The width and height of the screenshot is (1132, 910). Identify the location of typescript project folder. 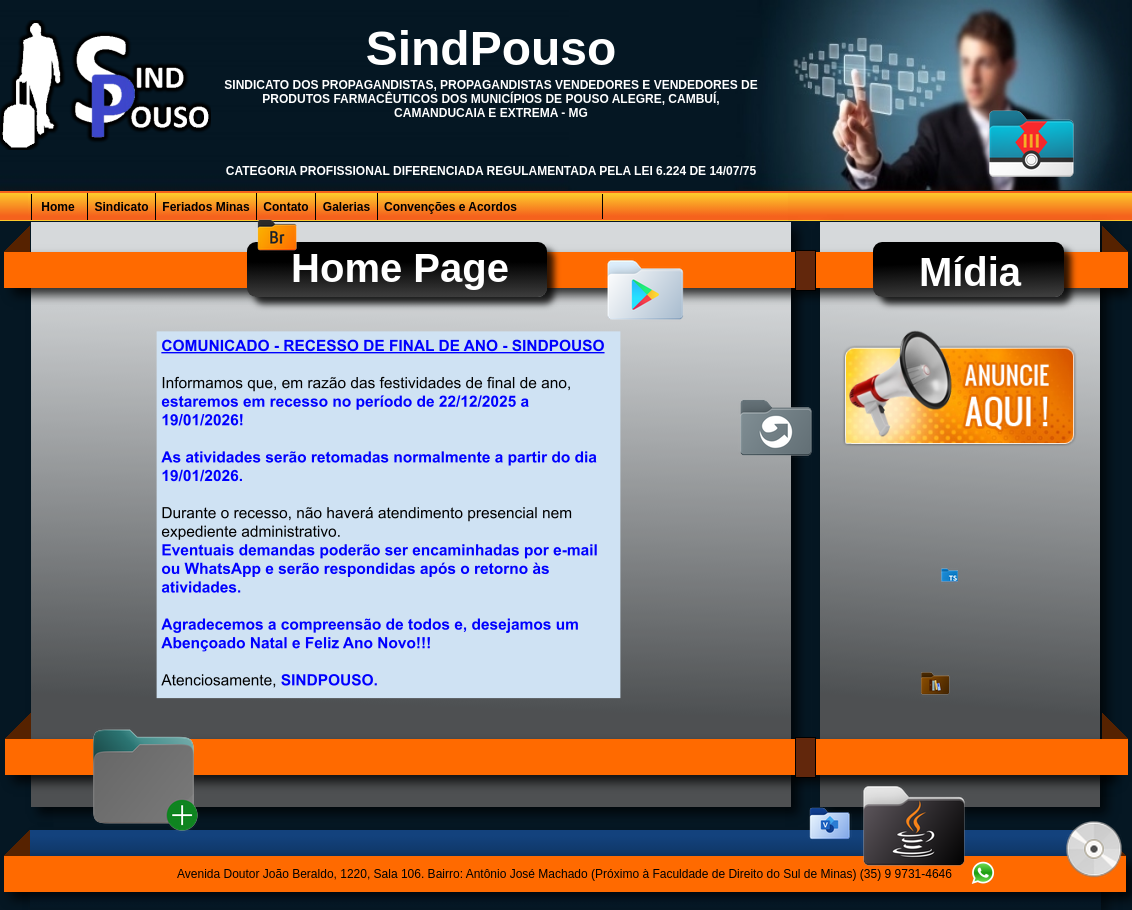
(949, 575).